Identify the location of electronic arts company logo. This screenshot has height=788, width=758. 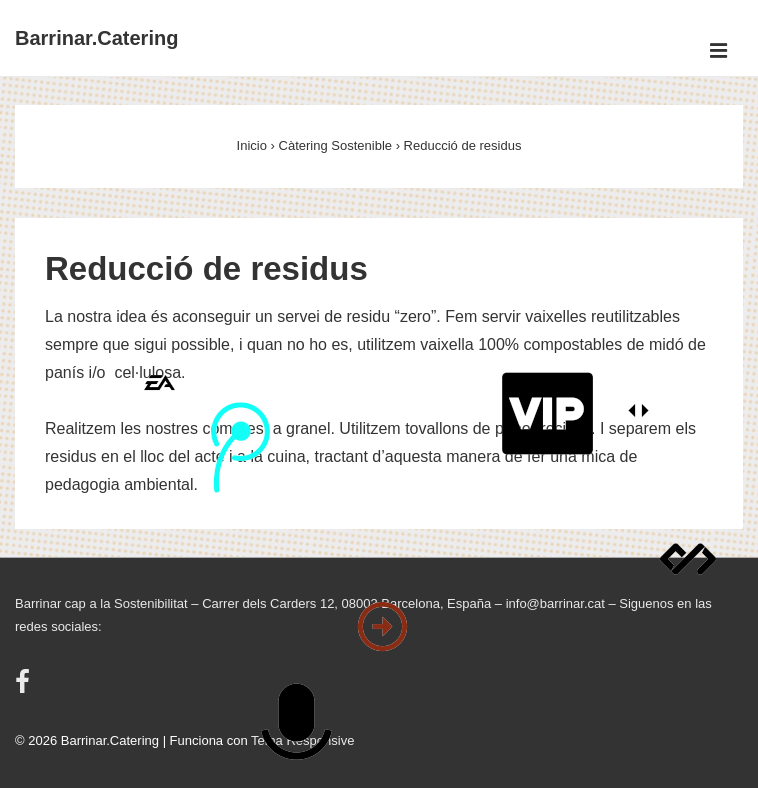
(159, 382).